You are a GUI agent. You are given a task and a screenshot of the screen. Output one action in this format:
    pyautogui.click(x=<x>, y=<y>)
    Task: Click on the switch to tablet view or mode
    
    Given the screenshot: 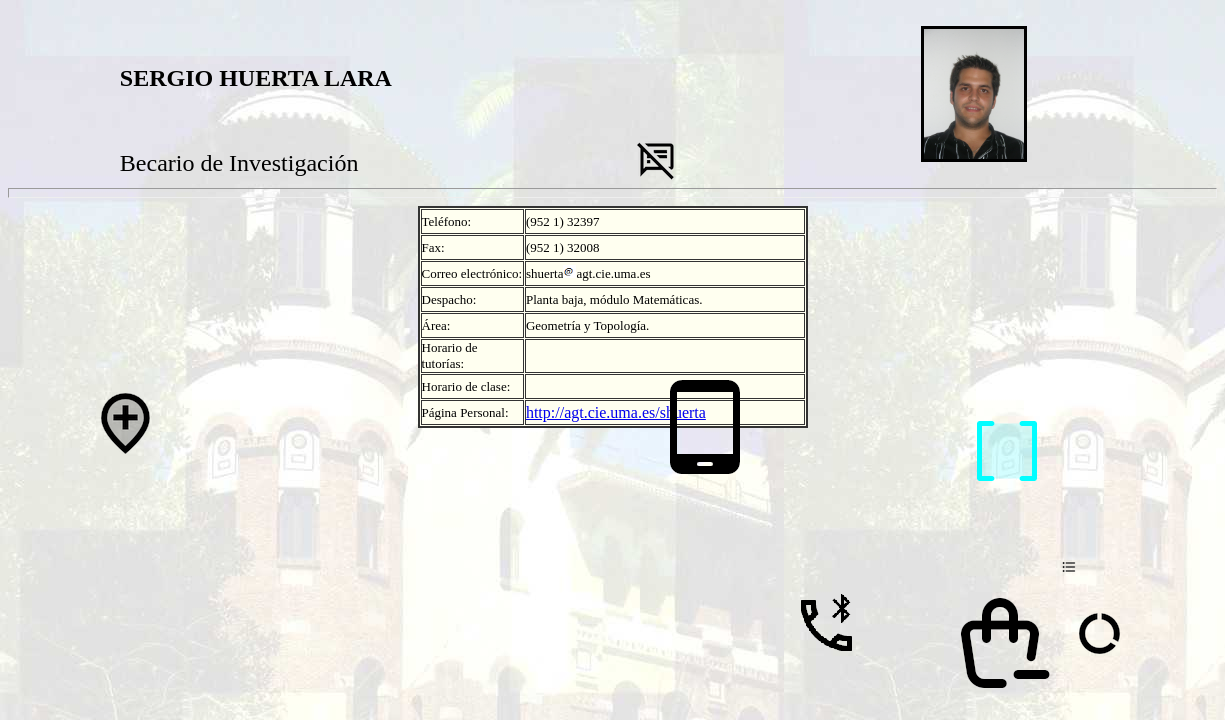 What is the action you would take?
    pyautogui.click(x=705, y=427)
    